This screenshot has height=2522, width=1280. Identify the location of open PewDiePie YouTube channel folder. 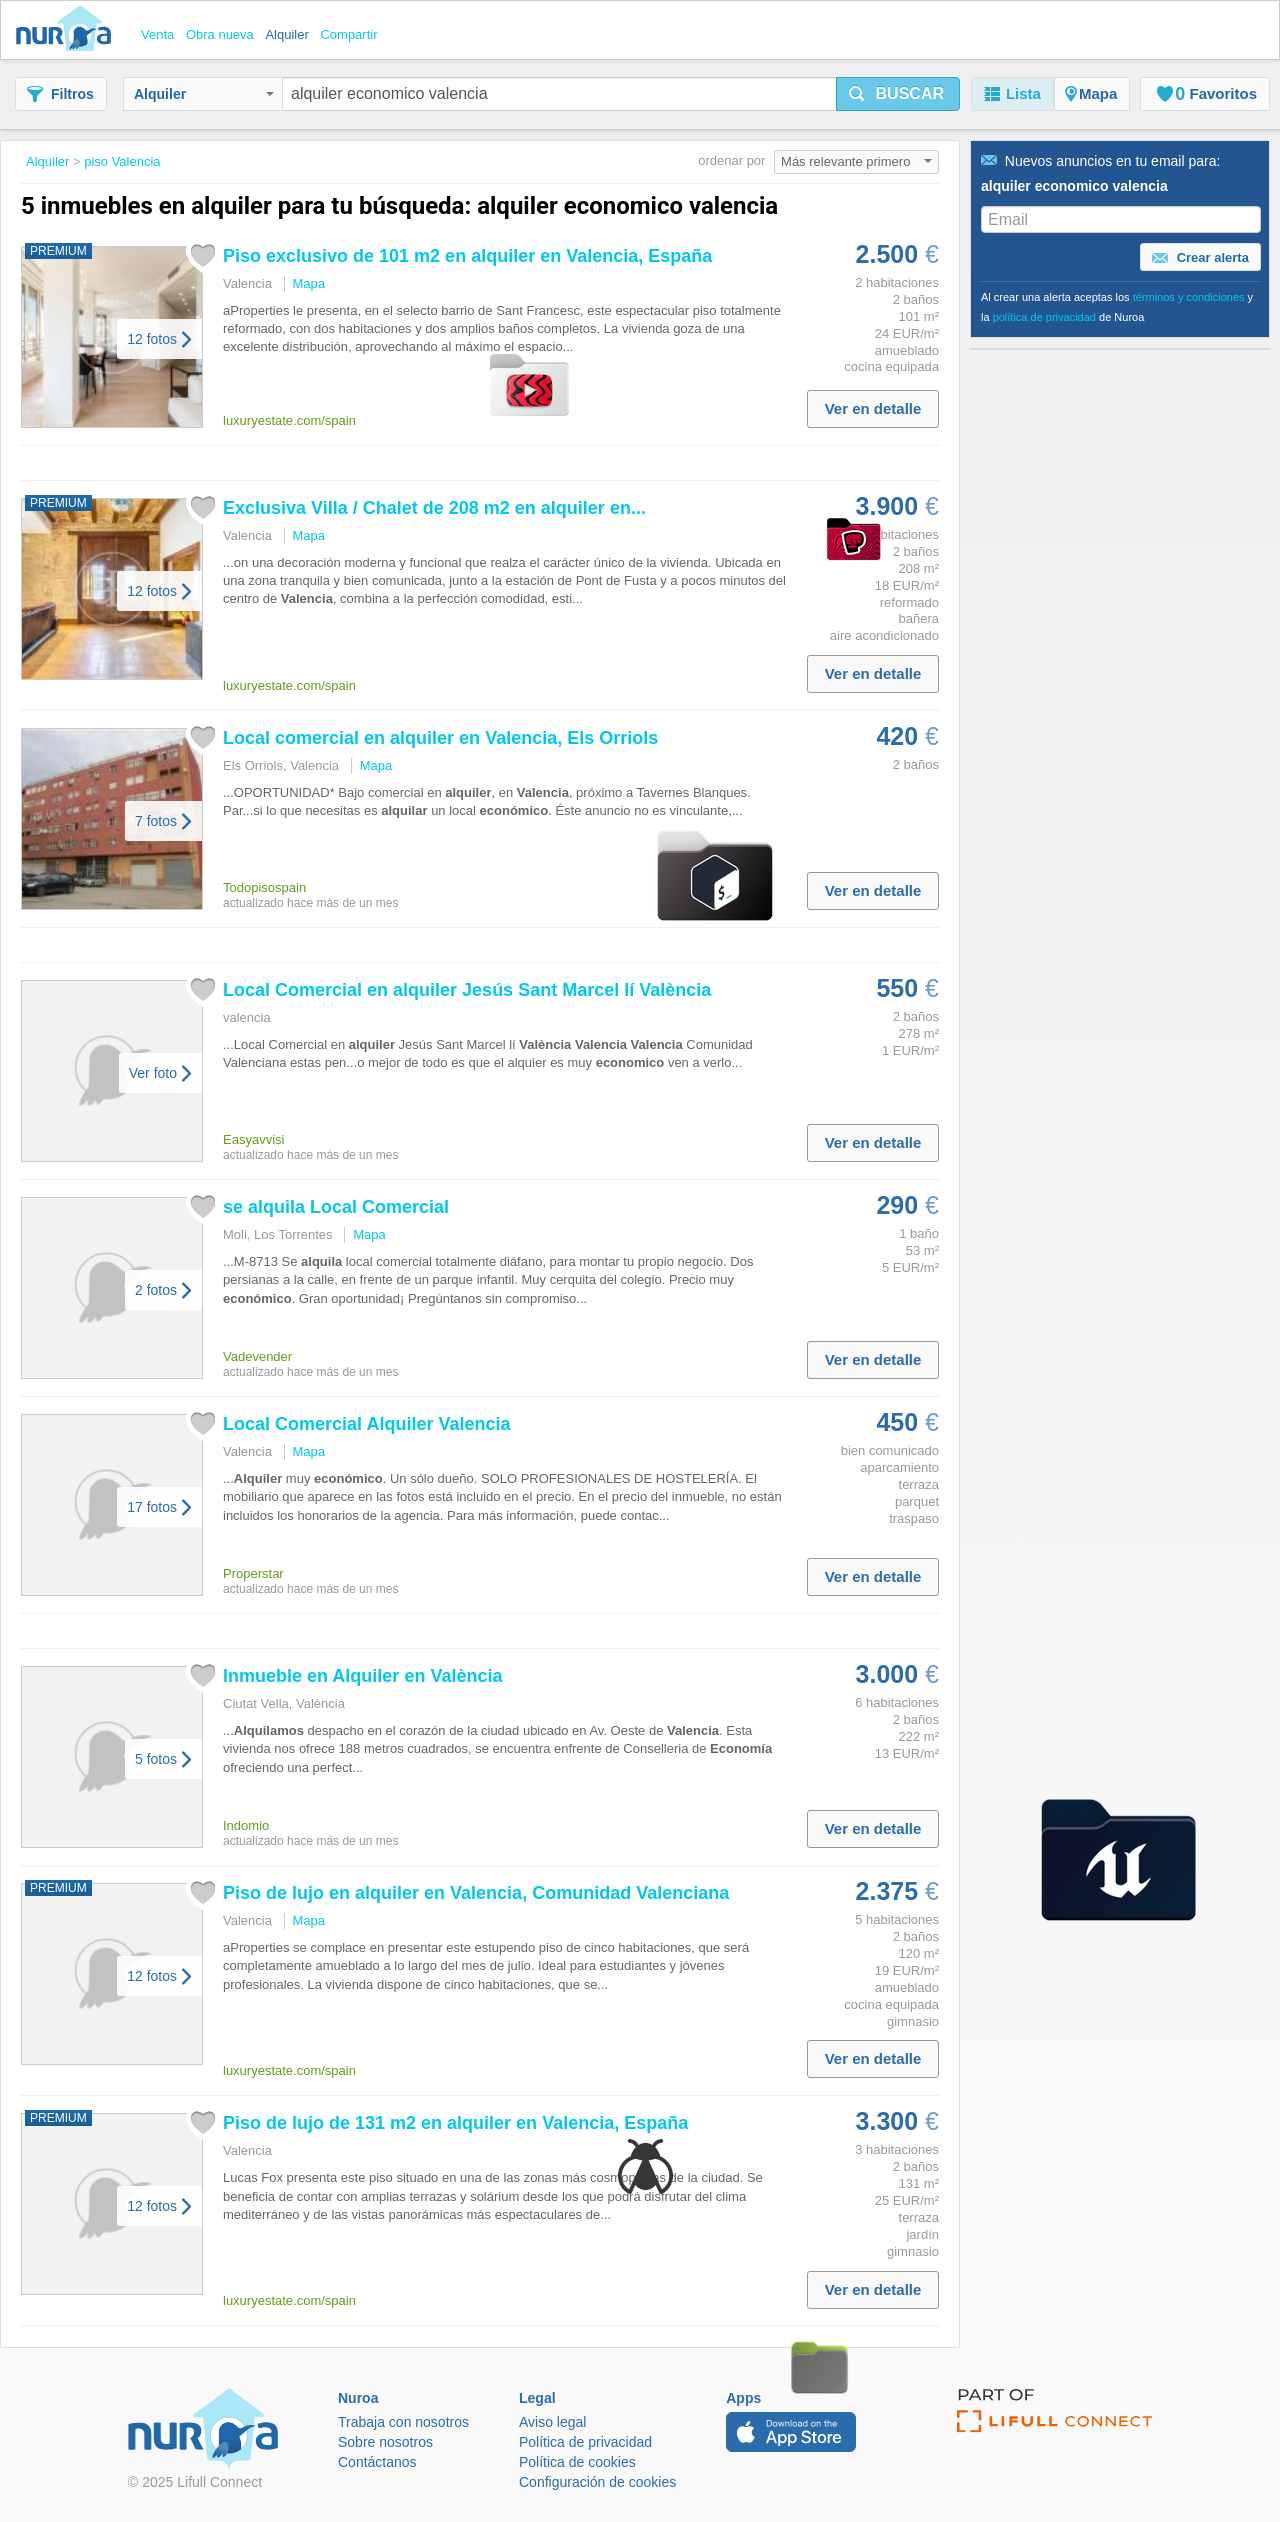
(529, 387).